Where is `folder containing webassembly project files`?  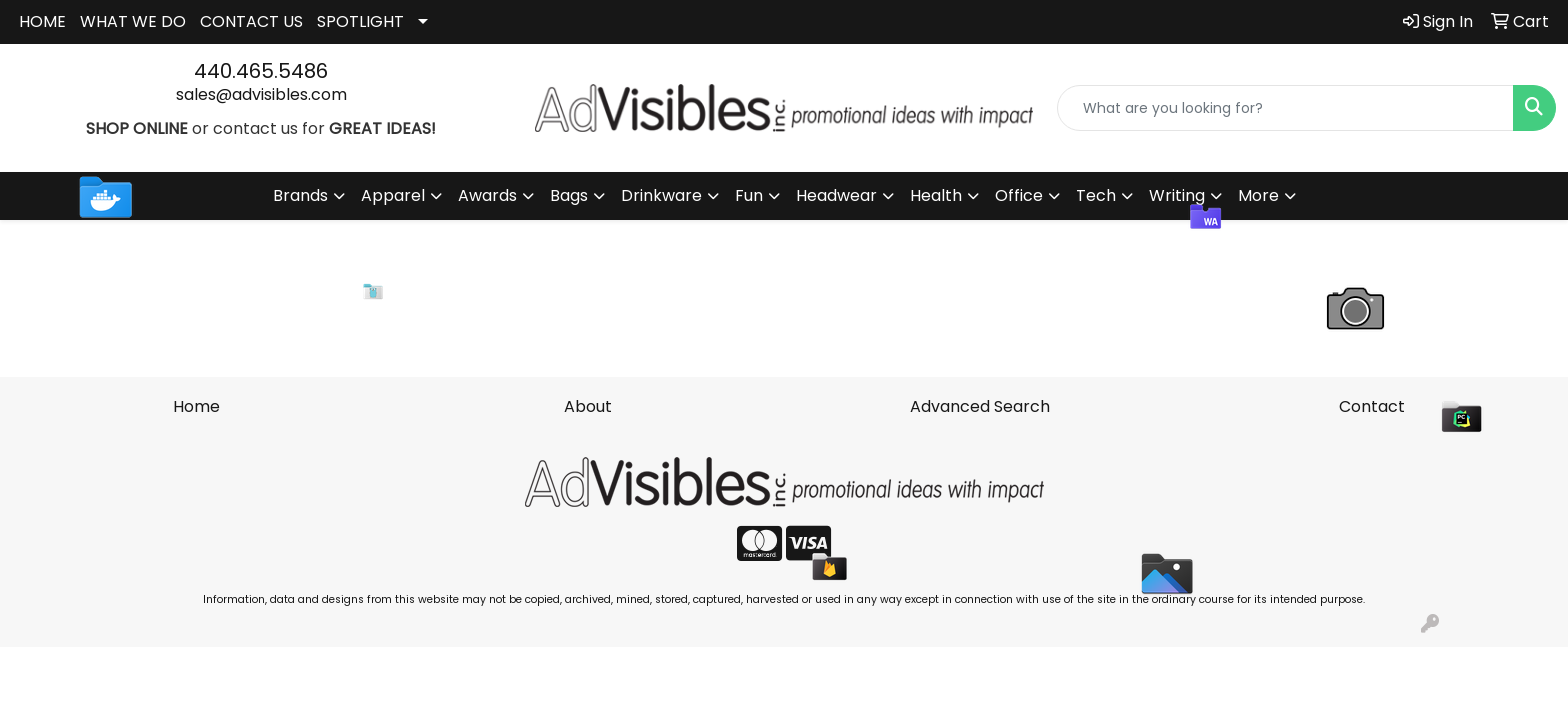 folder containing webassembly project files is located at coordinates (1205, 217).